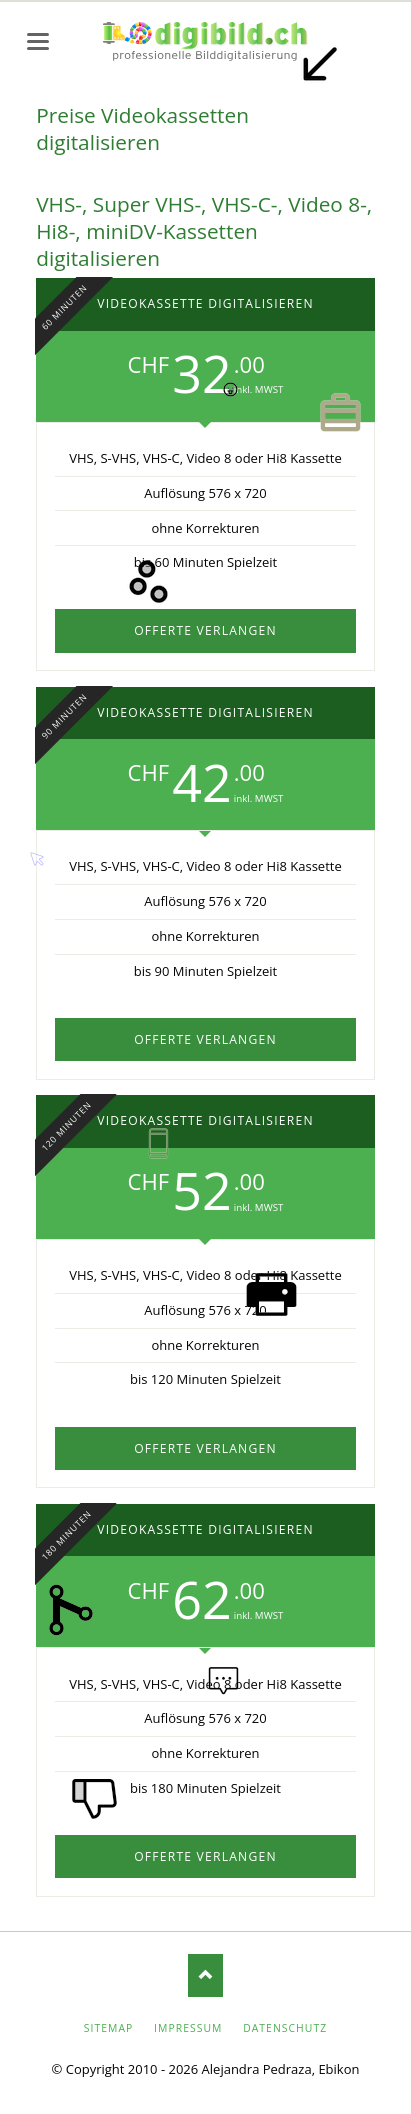 This screenshot has height=2114, width=411. I want to click on open chat or messaging, so click(223, 1679).